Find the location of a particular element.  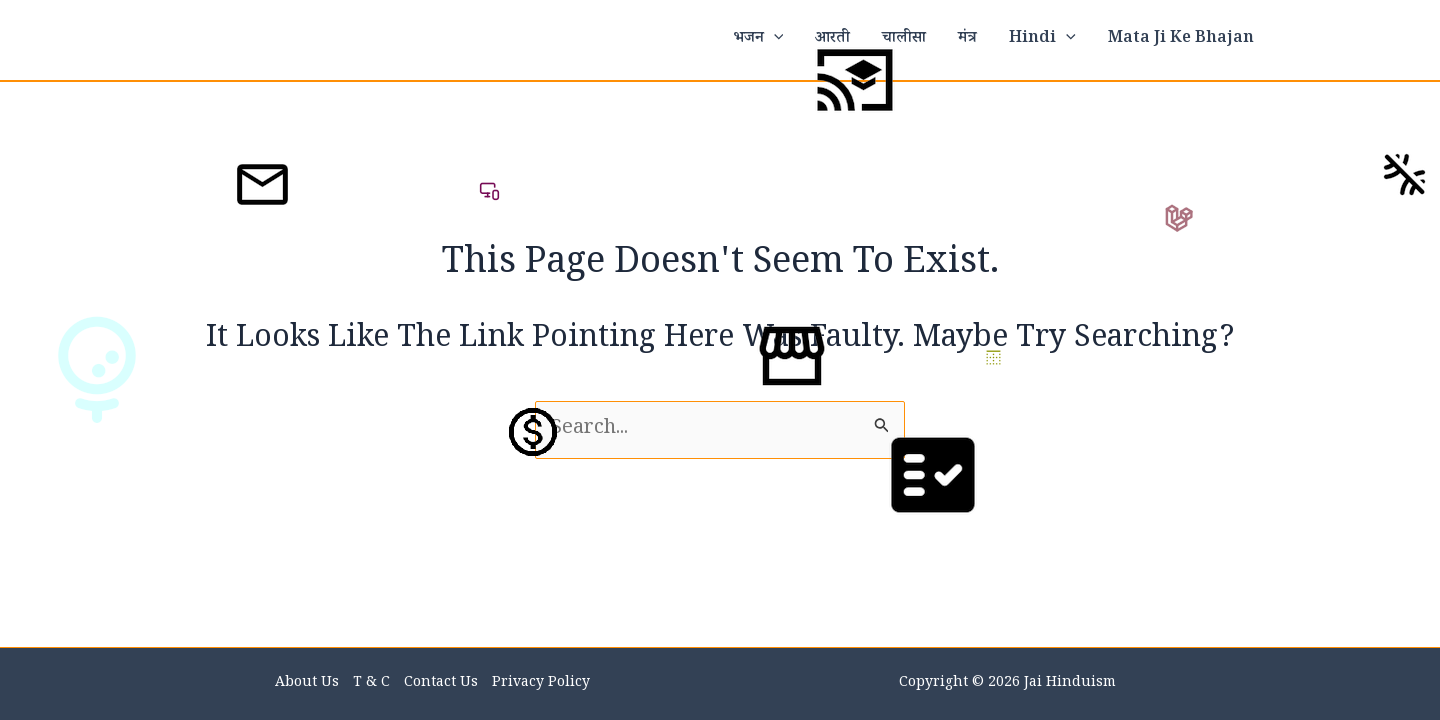

apply border to top edge of cell or element is located at coordinates (993, 357).